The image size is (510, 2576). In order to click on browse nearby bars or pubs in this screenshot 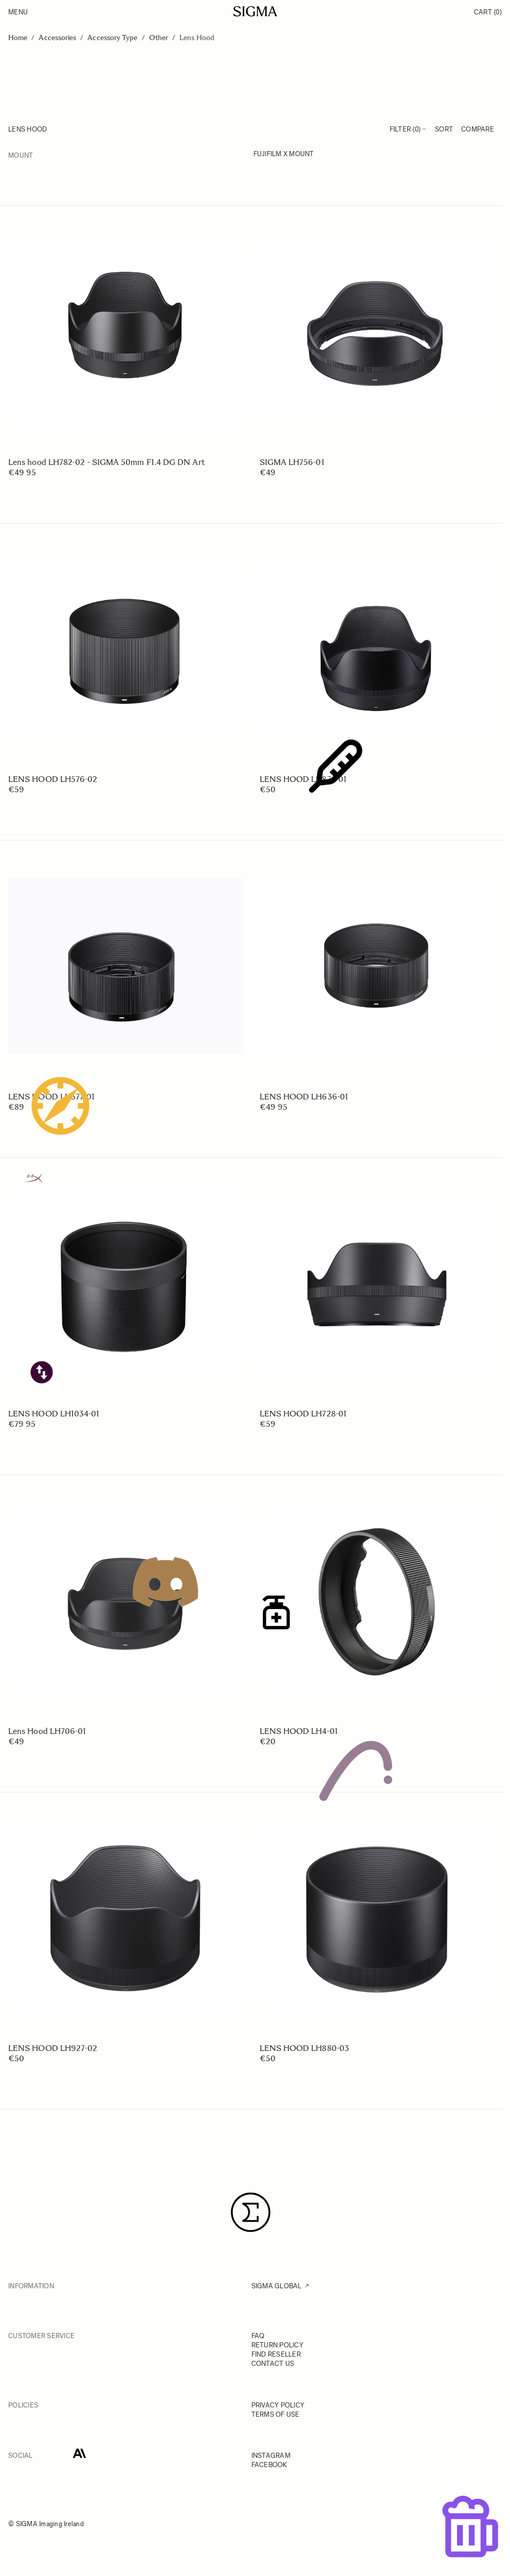, I will do `click(471, 2528)`.